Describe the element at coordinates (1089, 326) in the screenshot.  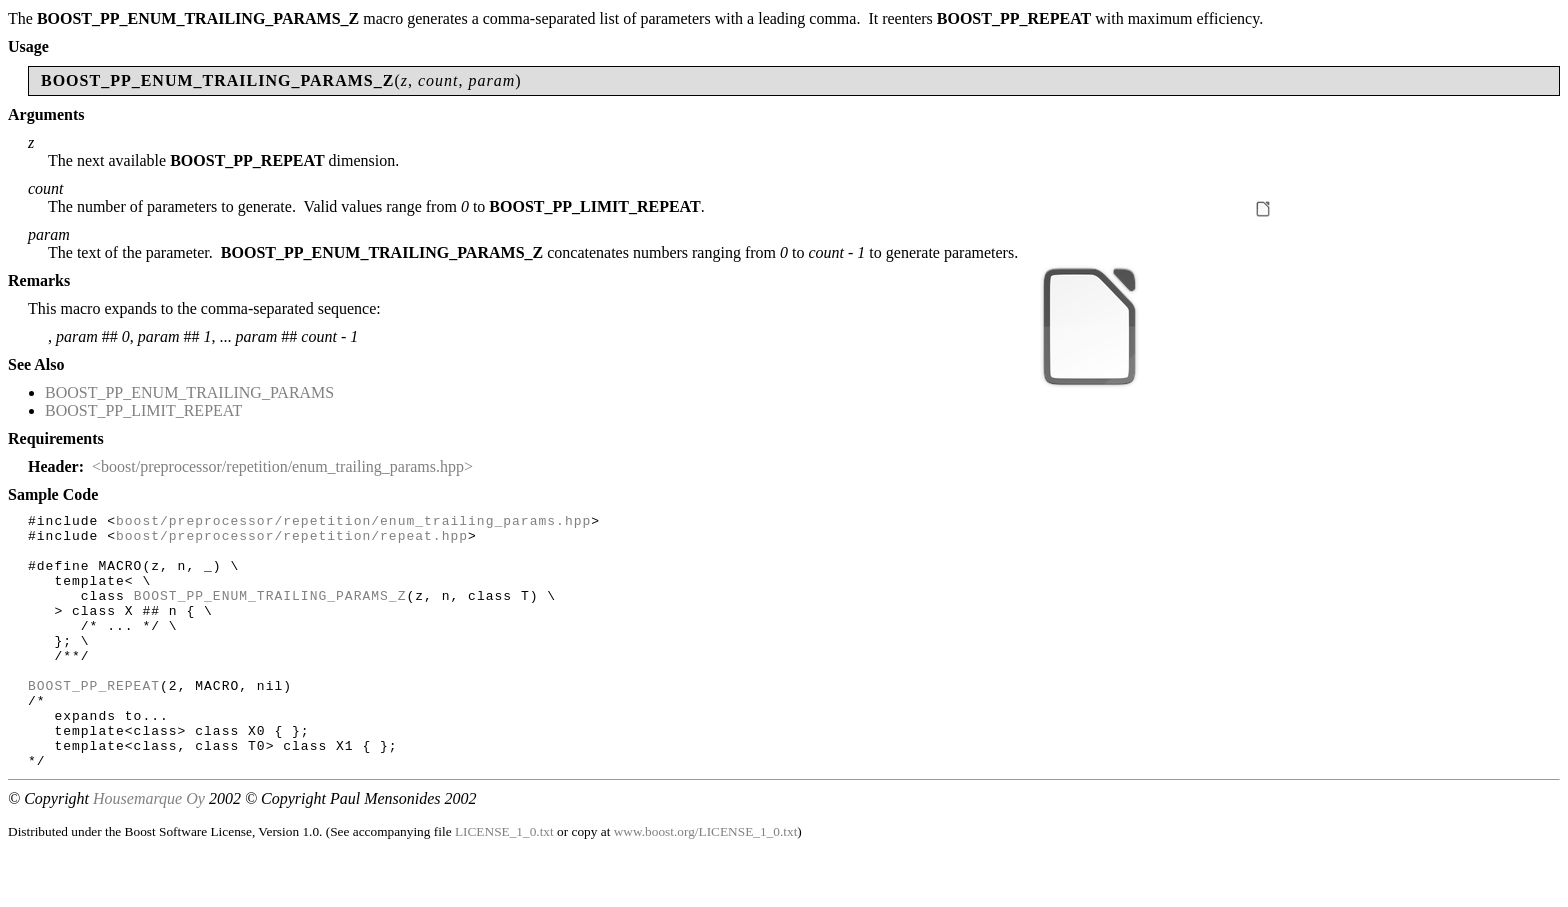
I see `open libreoffice start center` at that location.